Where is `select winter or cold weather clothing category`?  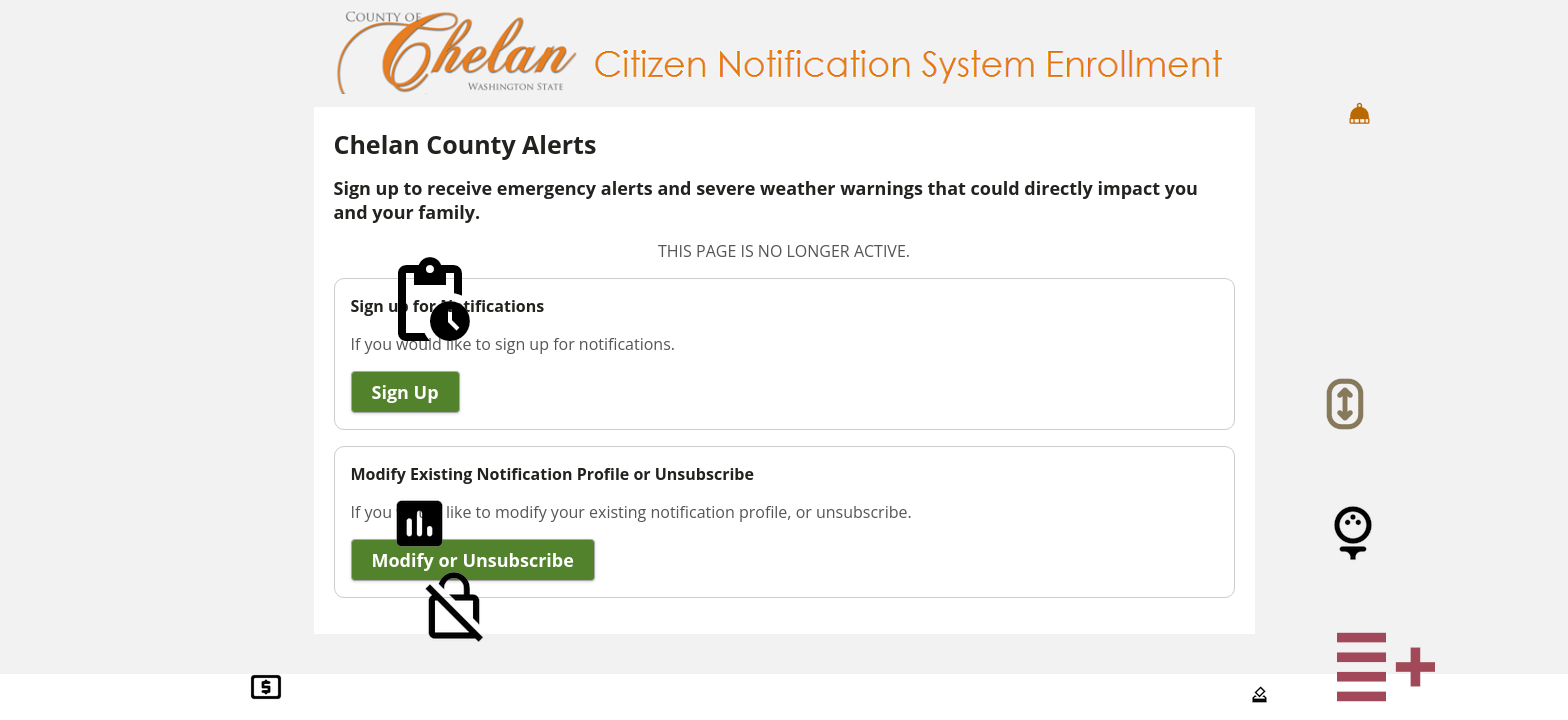
select winter or cold weather clothing category is located at coordinates (1359, 114).